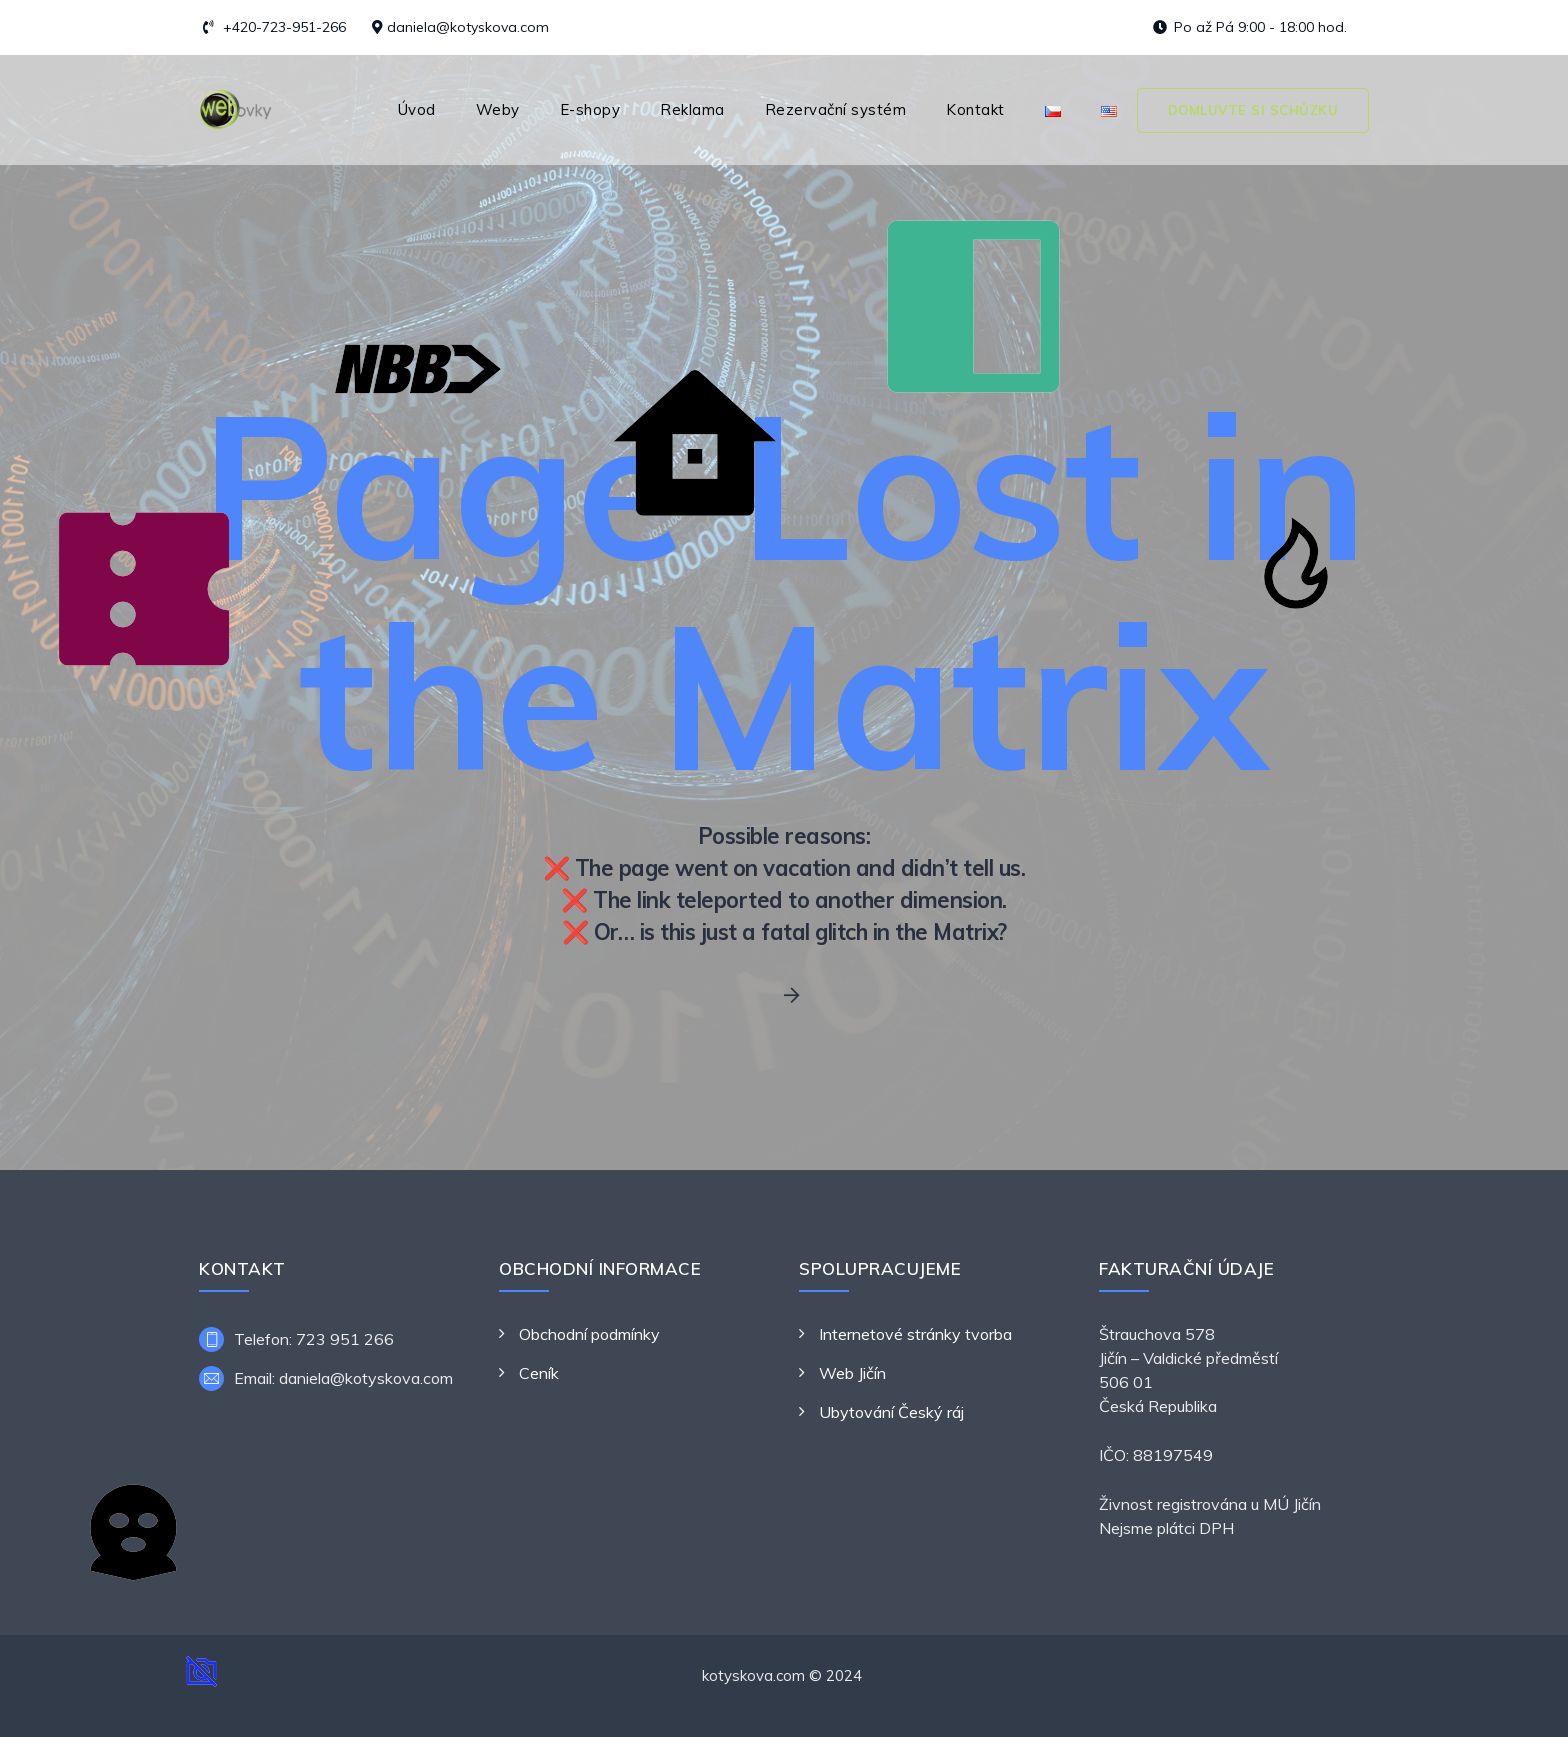  What do you see at coordinates (418, 369) in the screenshot?
I see `NBB company logo` at bounding box center [418, 369].